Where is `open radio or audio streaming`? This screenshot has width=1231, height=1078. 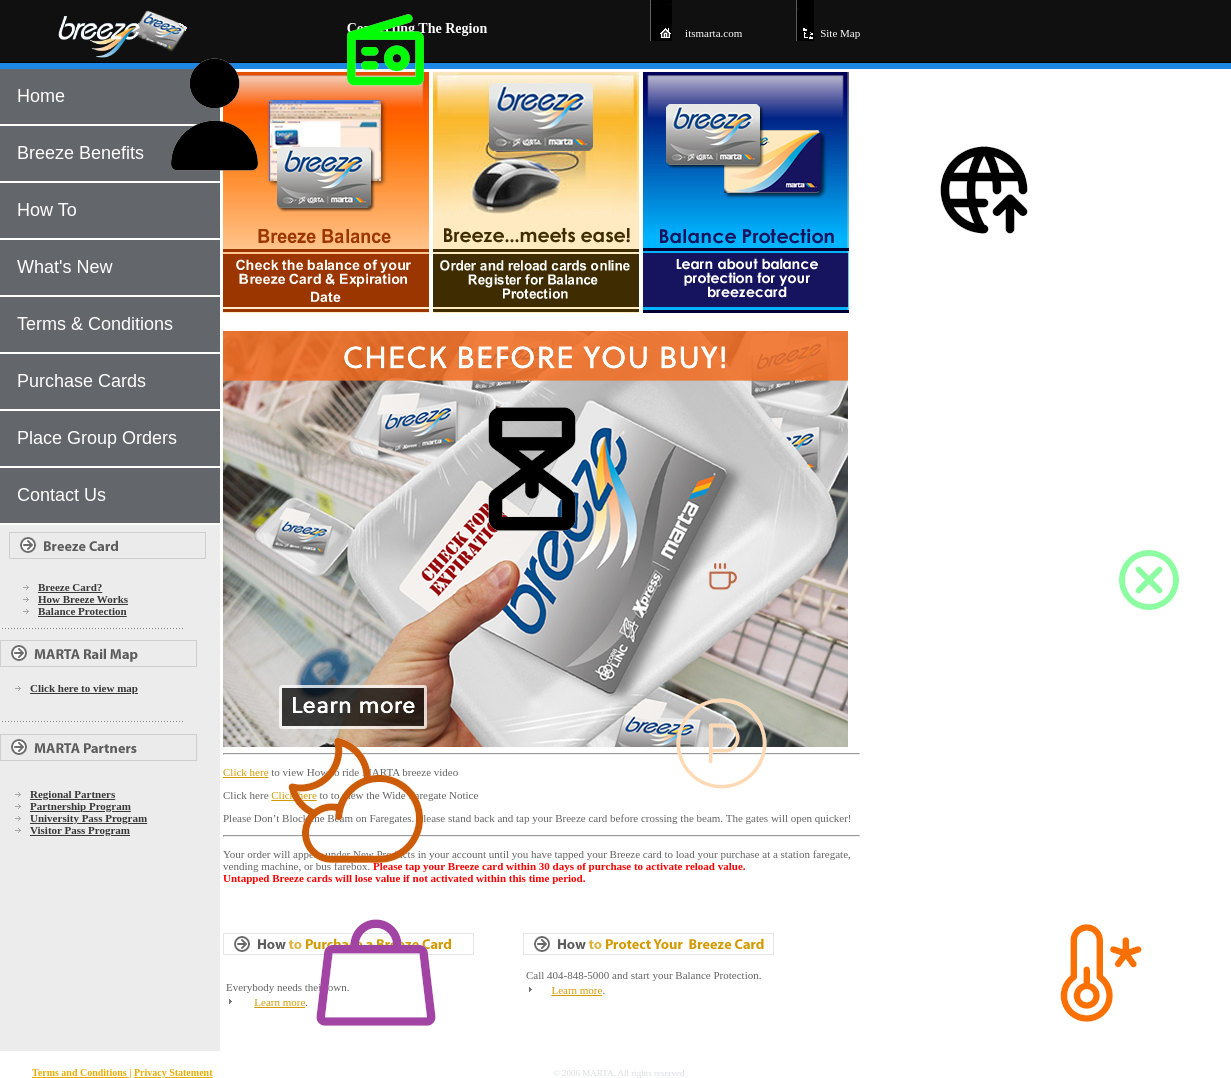 open radio or audio streaming is located at coordinates (385, 55).